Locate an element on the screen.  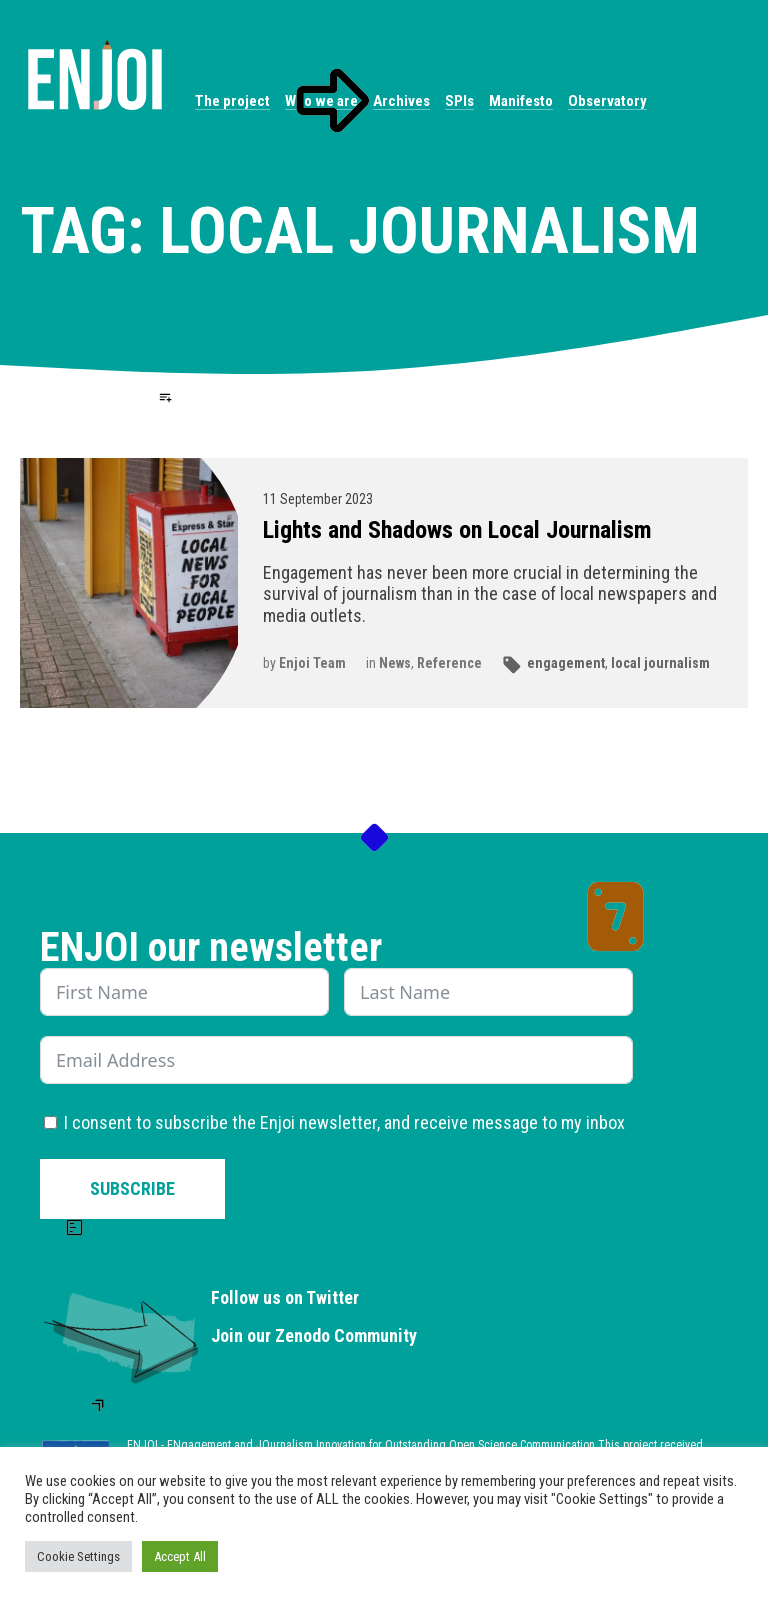
indicates a diamond or rotated square marker is located at coordinates (374, 837).